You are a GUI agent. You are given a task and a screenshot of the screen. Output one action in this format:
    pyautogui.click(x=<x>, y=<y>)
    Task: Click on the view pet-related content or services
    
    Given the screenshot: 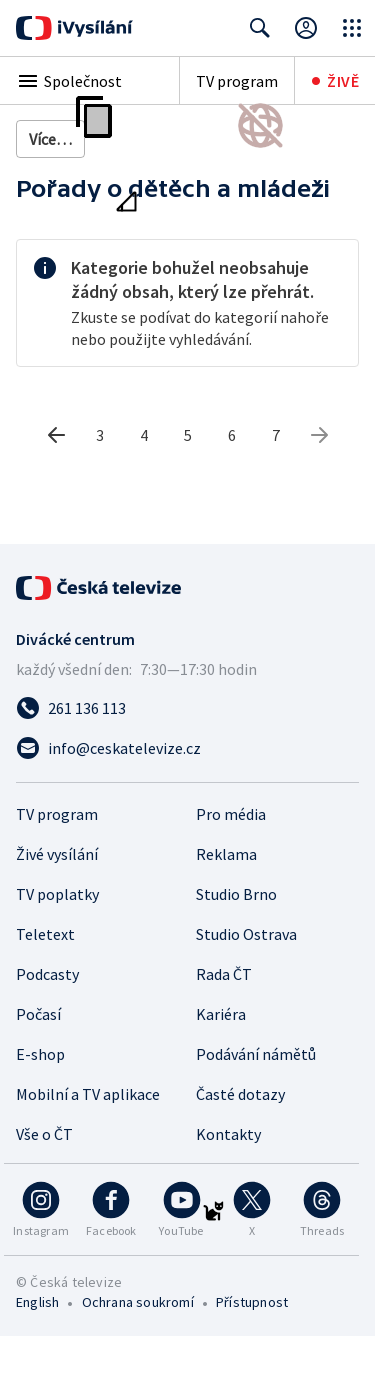 What is the action you would take?
    pyautogui.click(x=213, y=1211)
    